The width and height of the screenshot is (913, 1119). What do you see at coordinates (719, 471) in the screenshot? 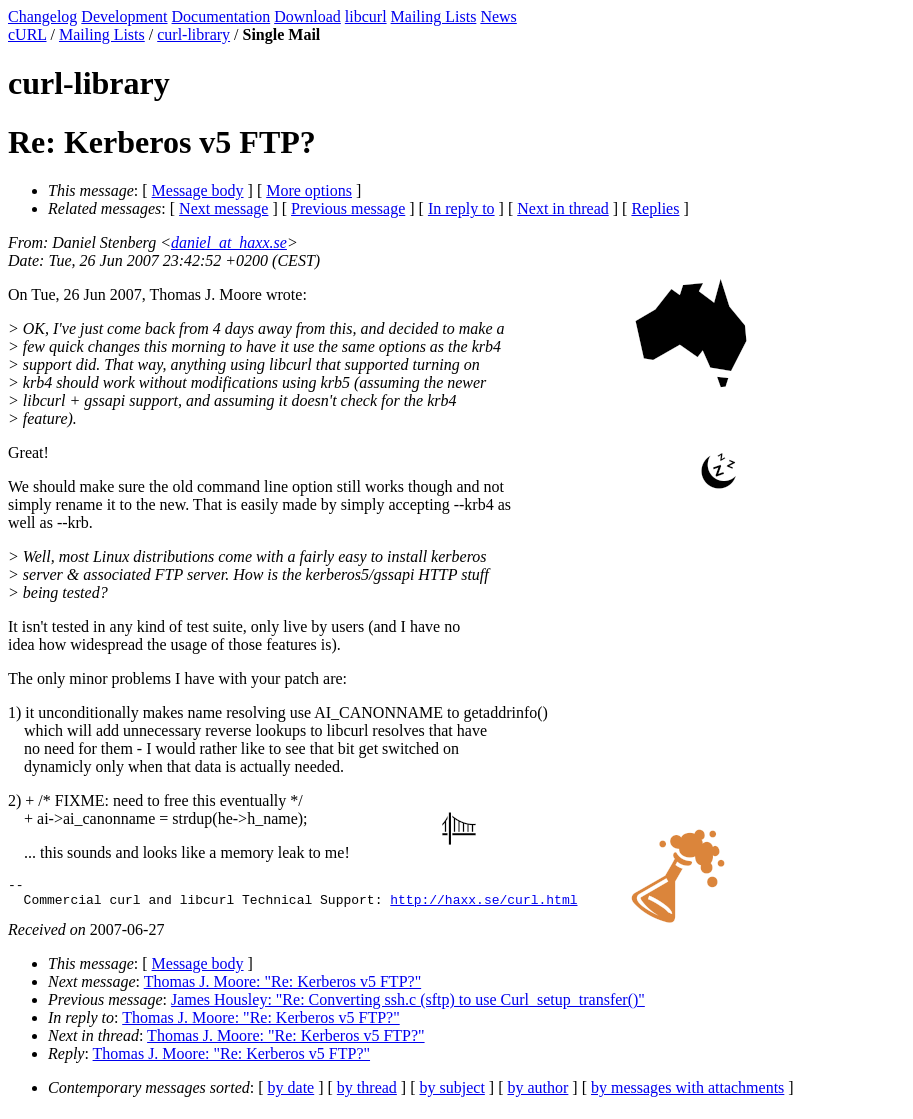
I see `enable sleep or night mode` at bounding box center [719, 471].